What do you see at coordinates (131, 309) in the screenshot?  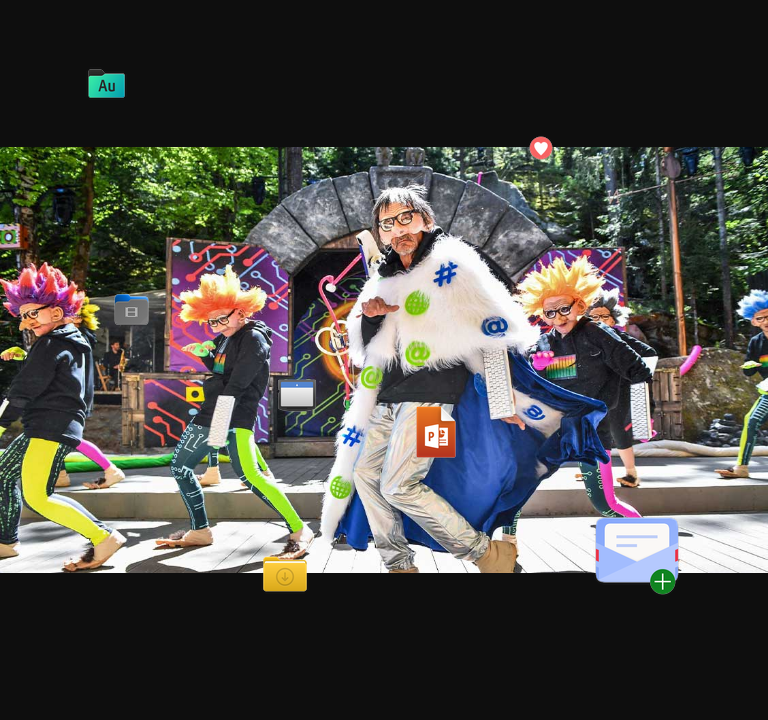 I see `open your videos folder` at bounding box center [131, 309].